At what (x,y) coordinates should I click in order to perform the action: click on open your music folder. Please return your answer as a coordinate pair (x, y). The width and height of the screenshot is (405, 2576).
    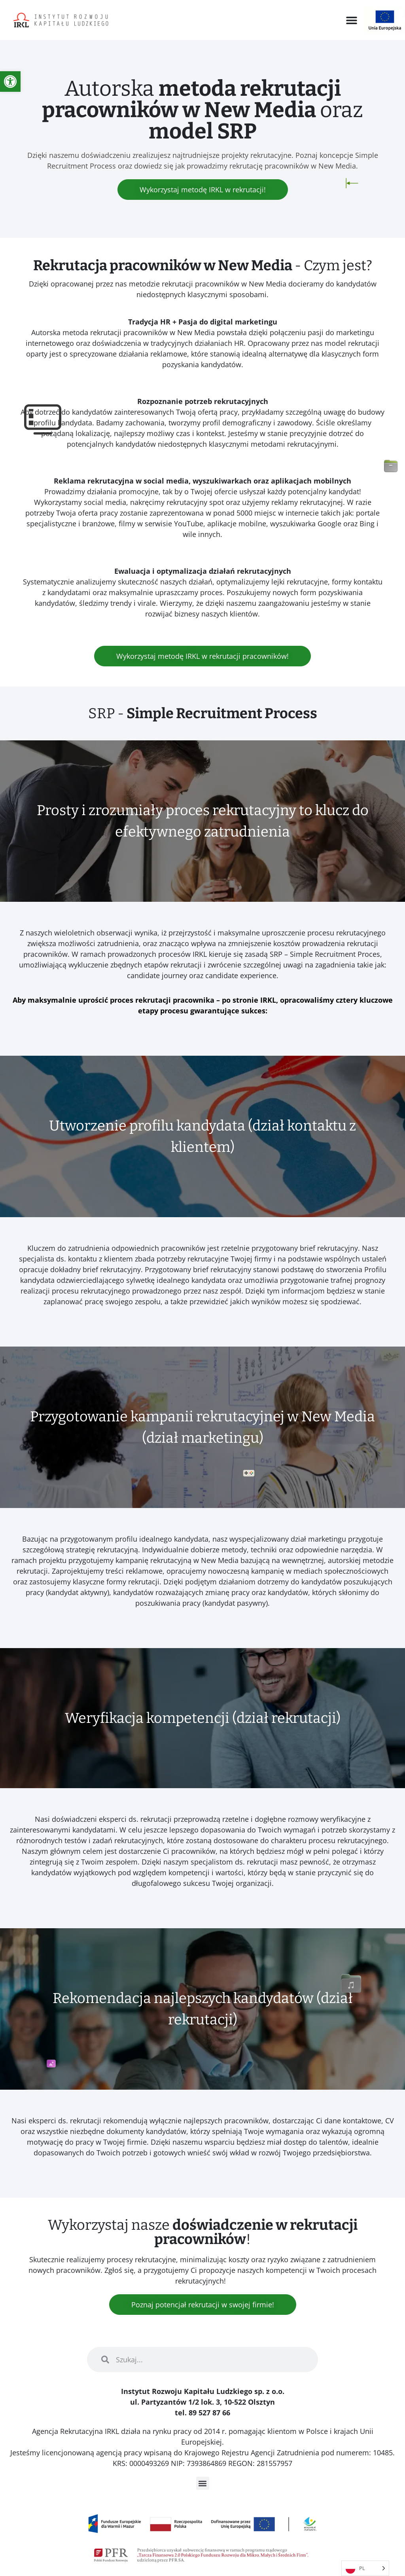
    Looking at the image, I should click on (351, 1983).